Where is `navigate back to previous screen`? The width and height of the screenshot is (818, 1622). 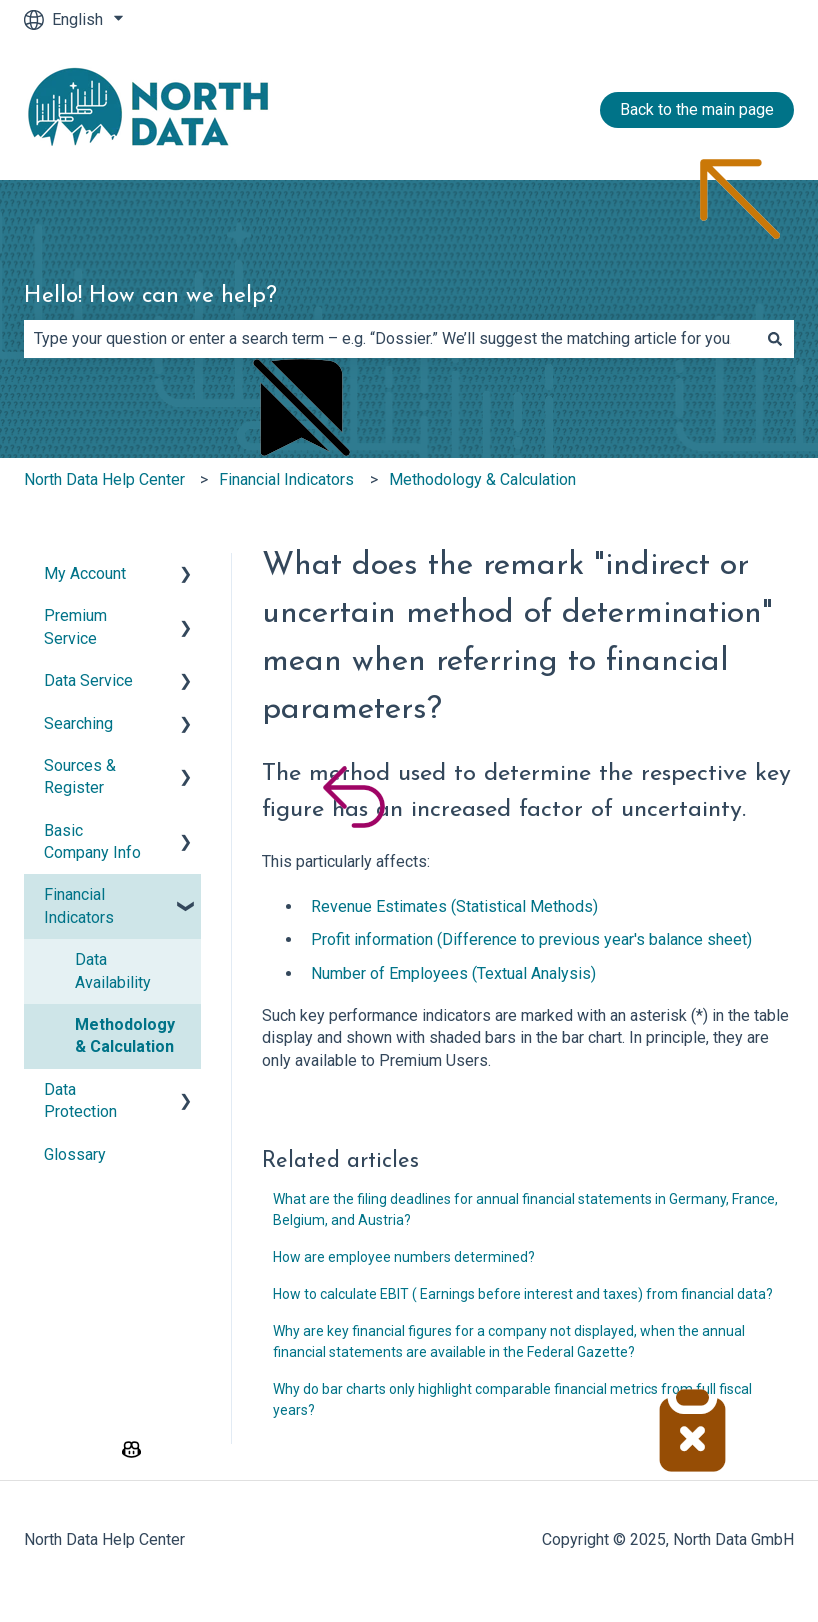
navigate back to previous screen is located at coordinates (740, 199).